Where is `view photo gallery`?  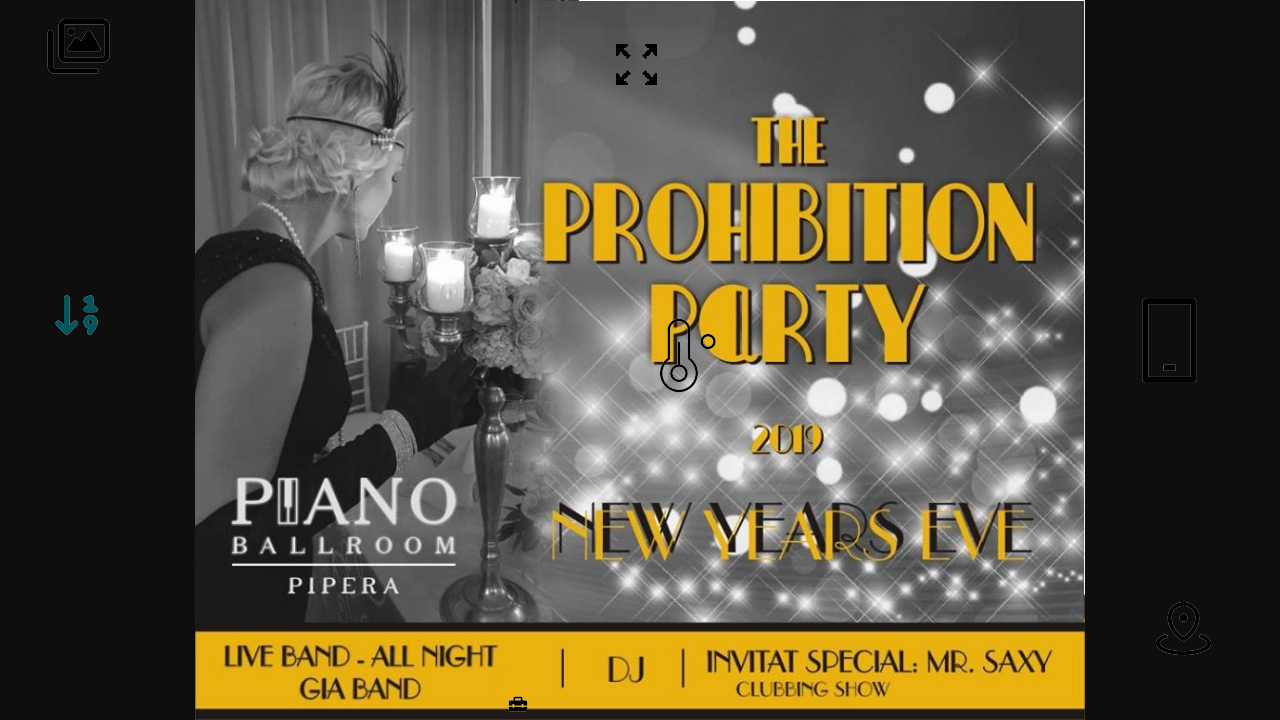 view photo gallery is located at coordinates (80, 44).